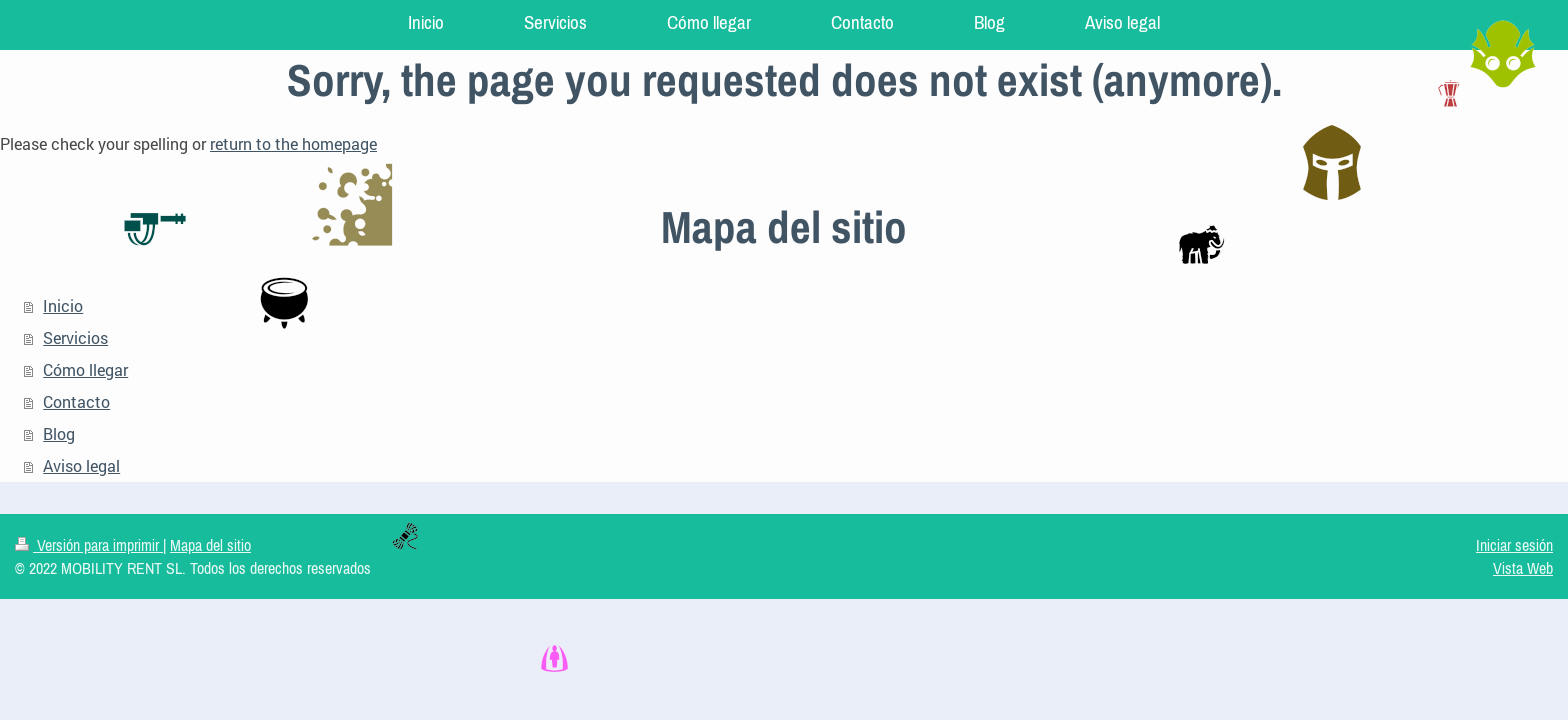  Describe the element at coordinates (1332, 164) in the screenshot. I see `select warrior or knight character class` at that location.